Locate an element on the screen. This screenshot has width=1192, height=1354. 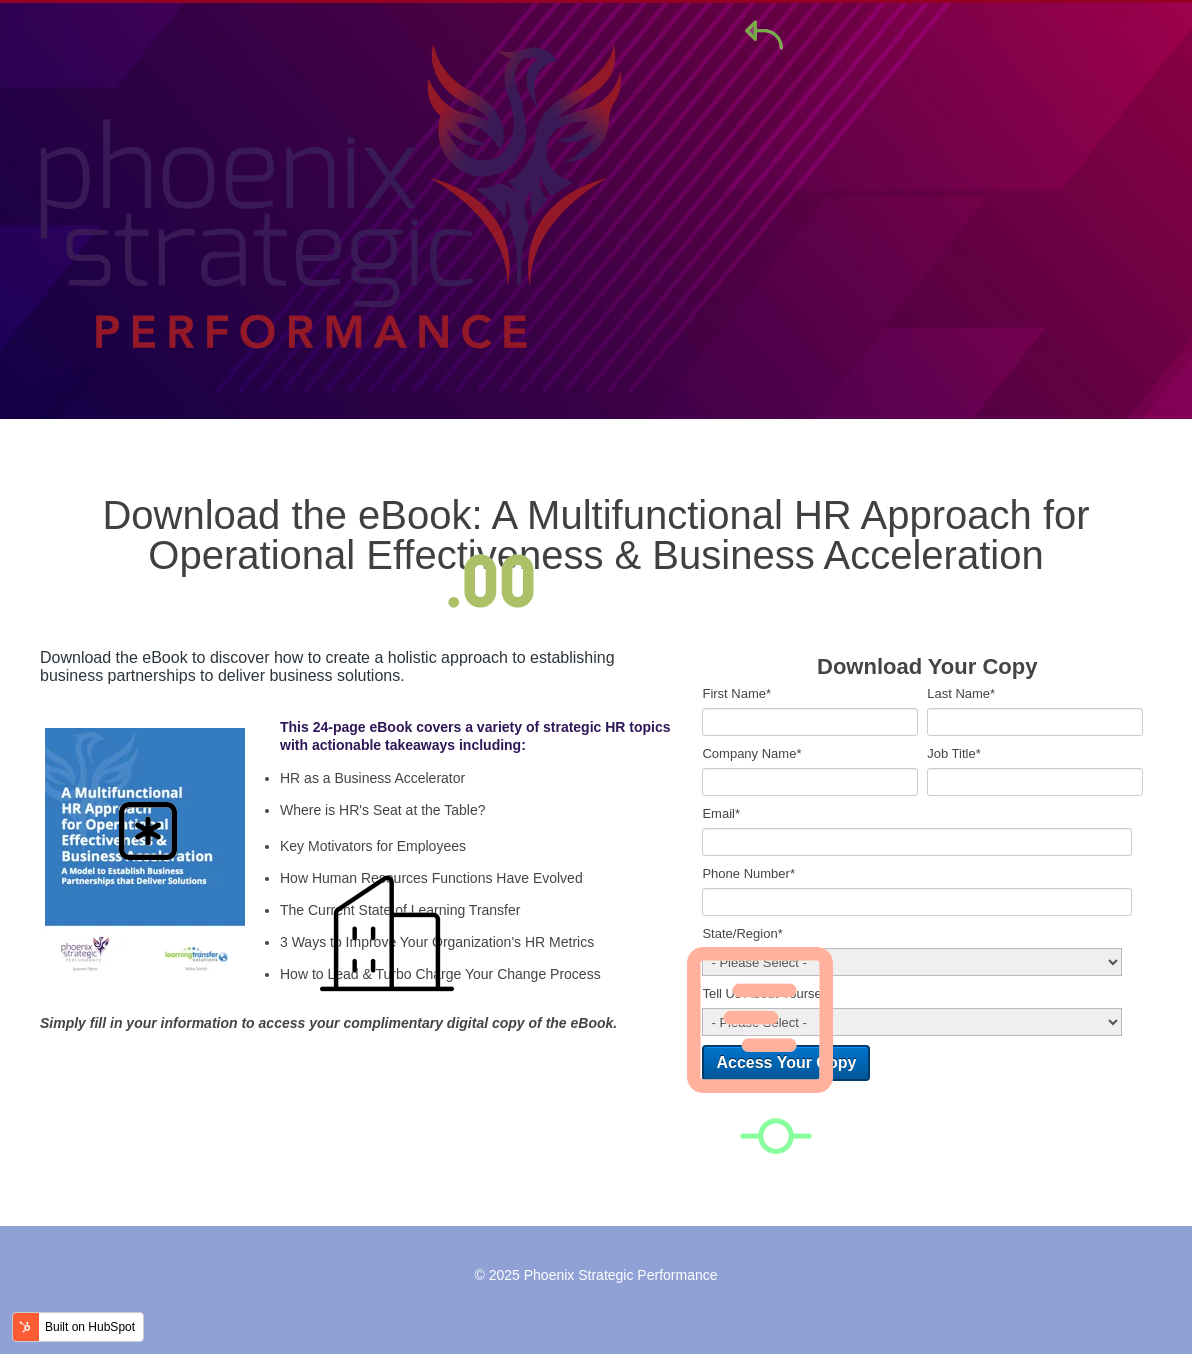
toggle decimal number formatting is located at coordinates (491, 581).